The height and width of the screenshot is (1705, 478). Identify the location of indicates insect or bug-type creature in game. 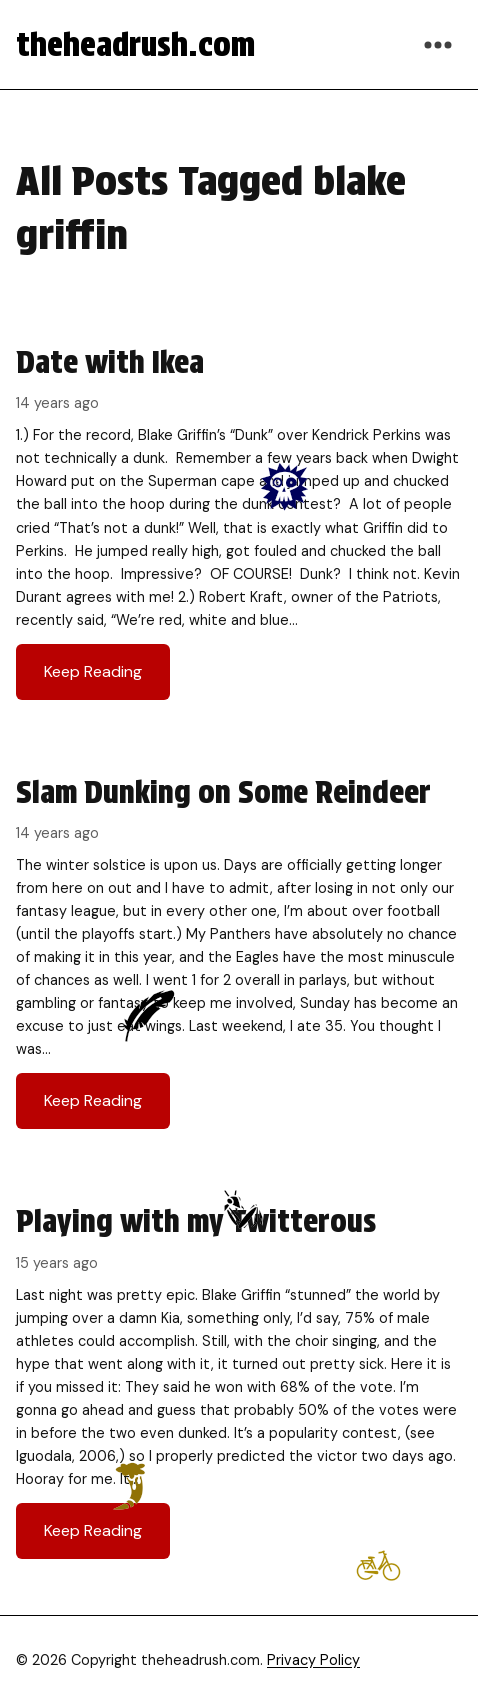
(243, 1209).